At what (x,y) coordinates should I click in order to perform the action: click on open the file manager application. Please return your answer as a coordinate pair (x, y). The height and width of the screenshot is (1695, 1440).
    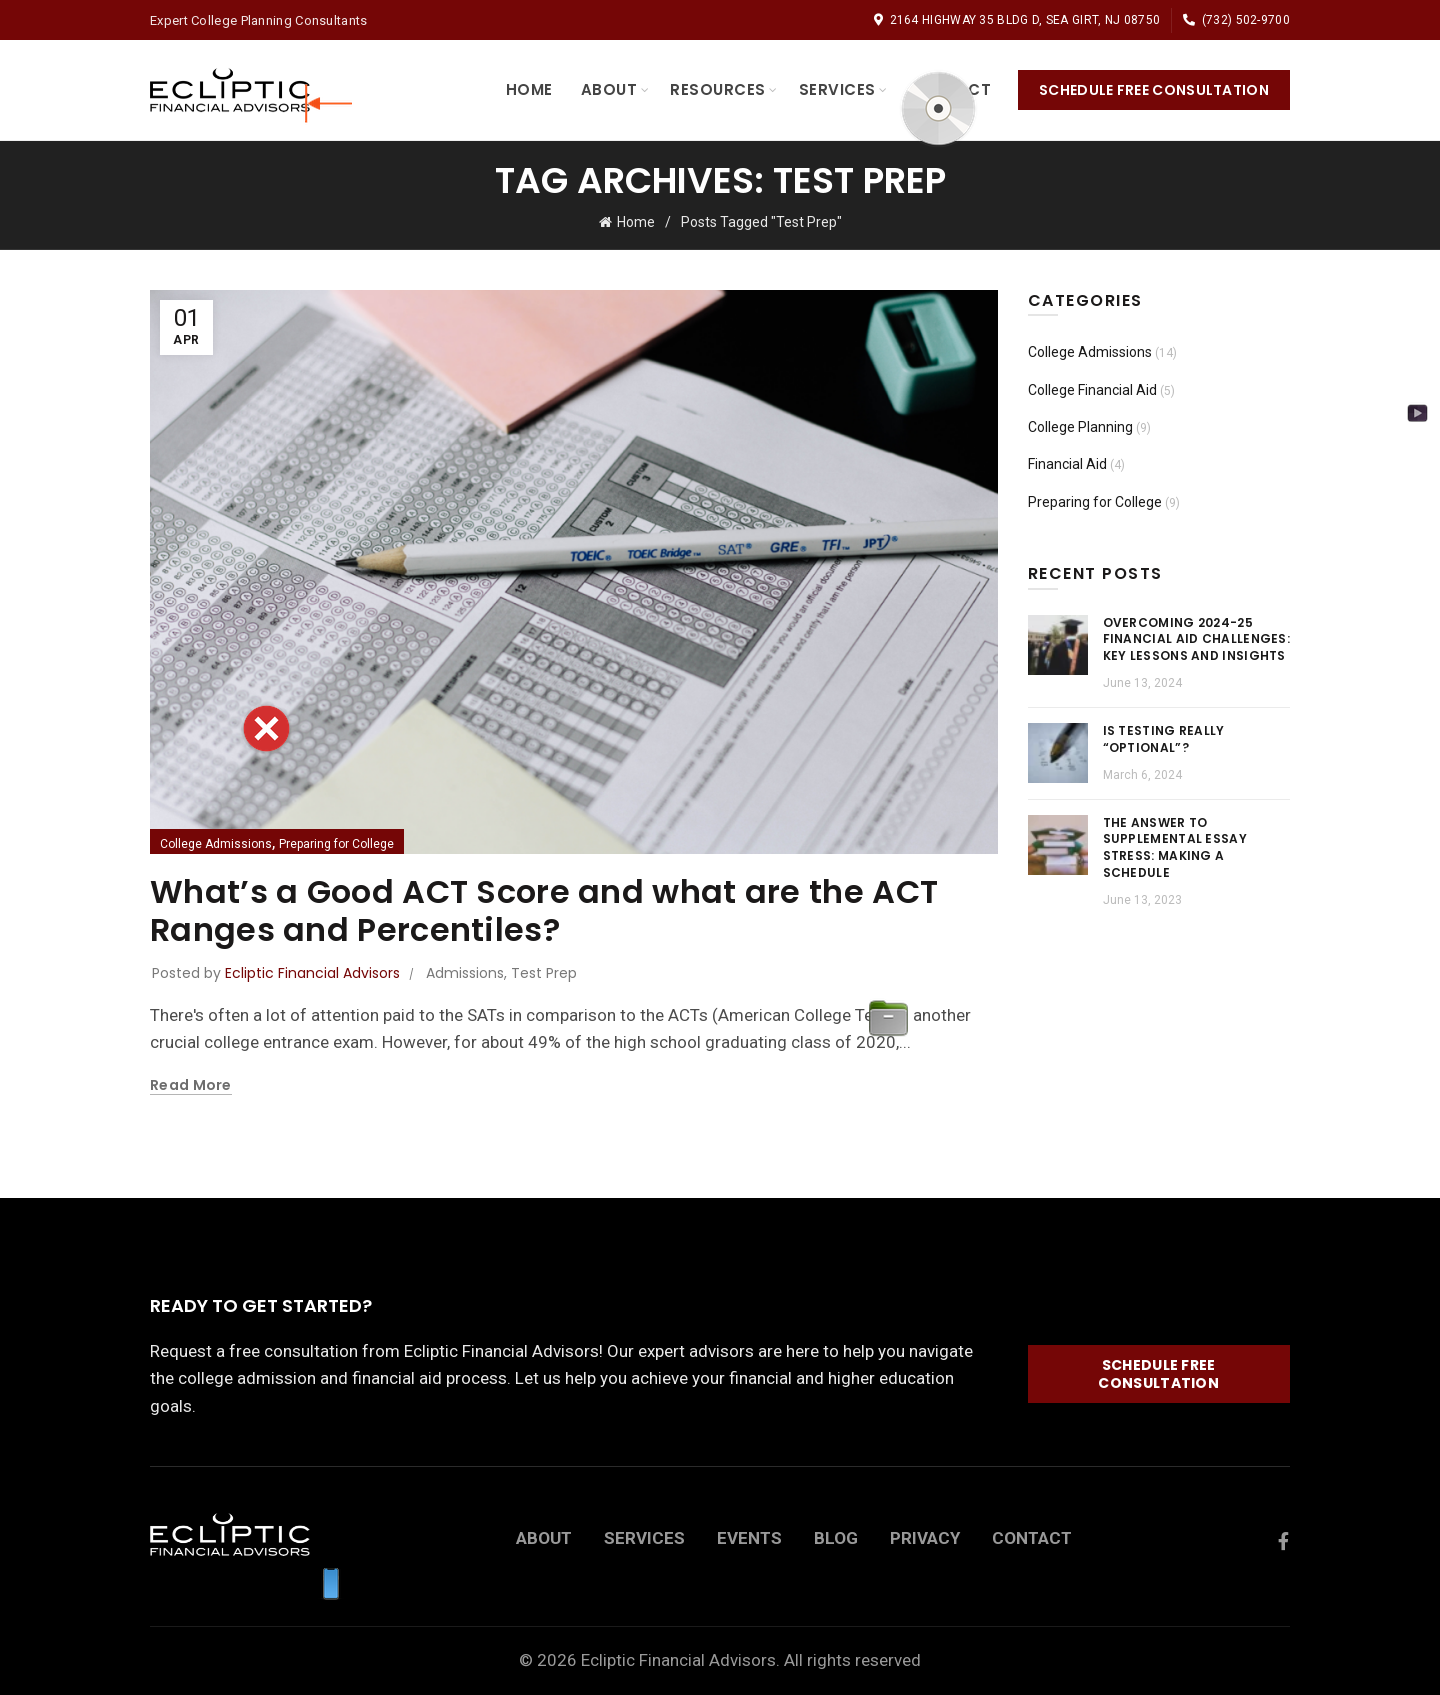
    Looking at the image, I should click on (888, 1017).